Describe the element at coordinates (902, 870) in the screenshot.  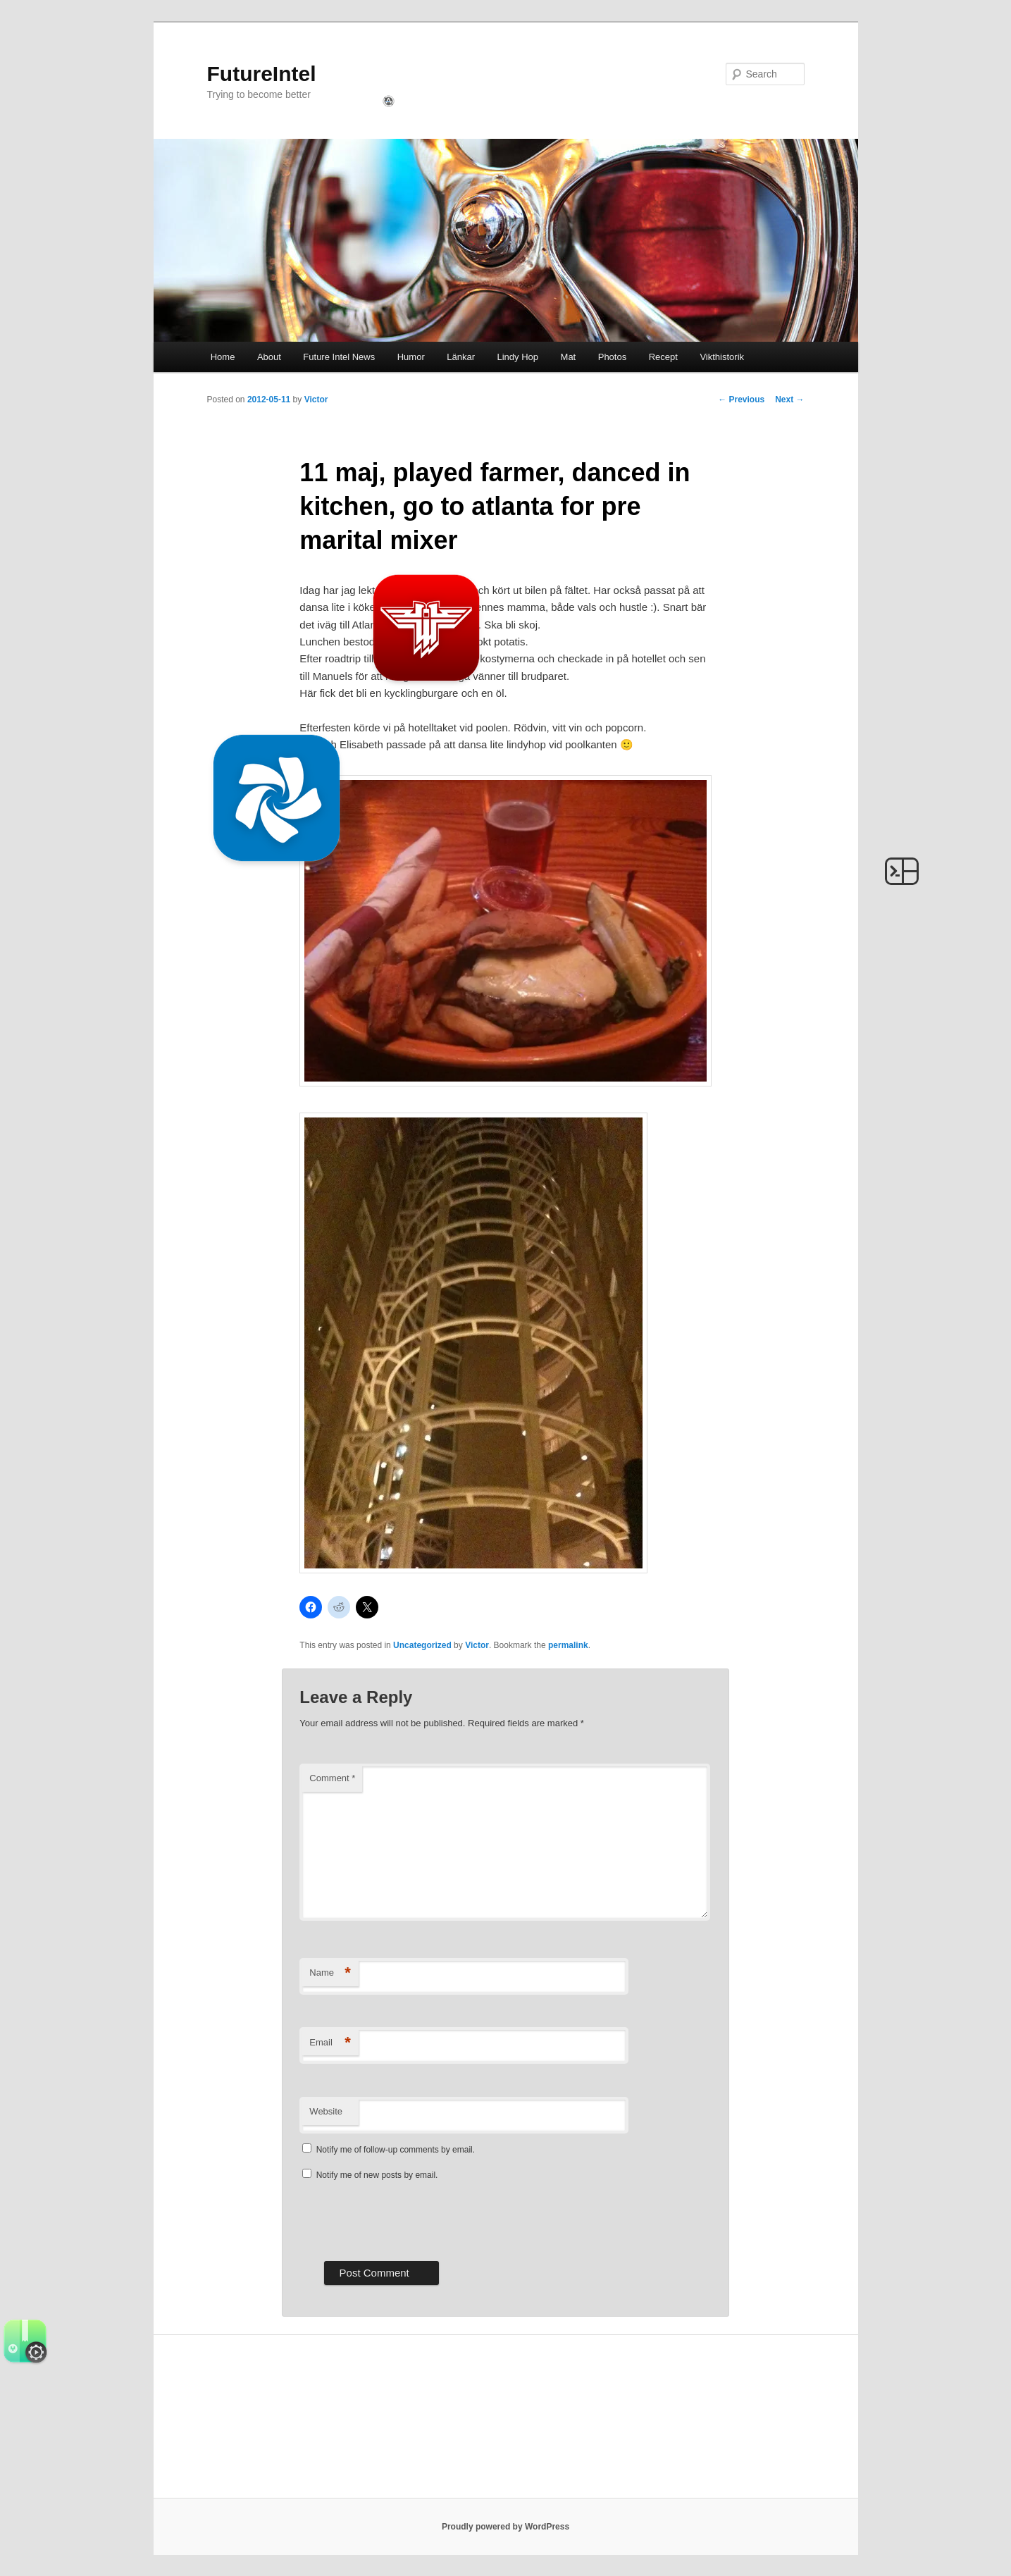
I see `open tilix terminal emulator` at that location.